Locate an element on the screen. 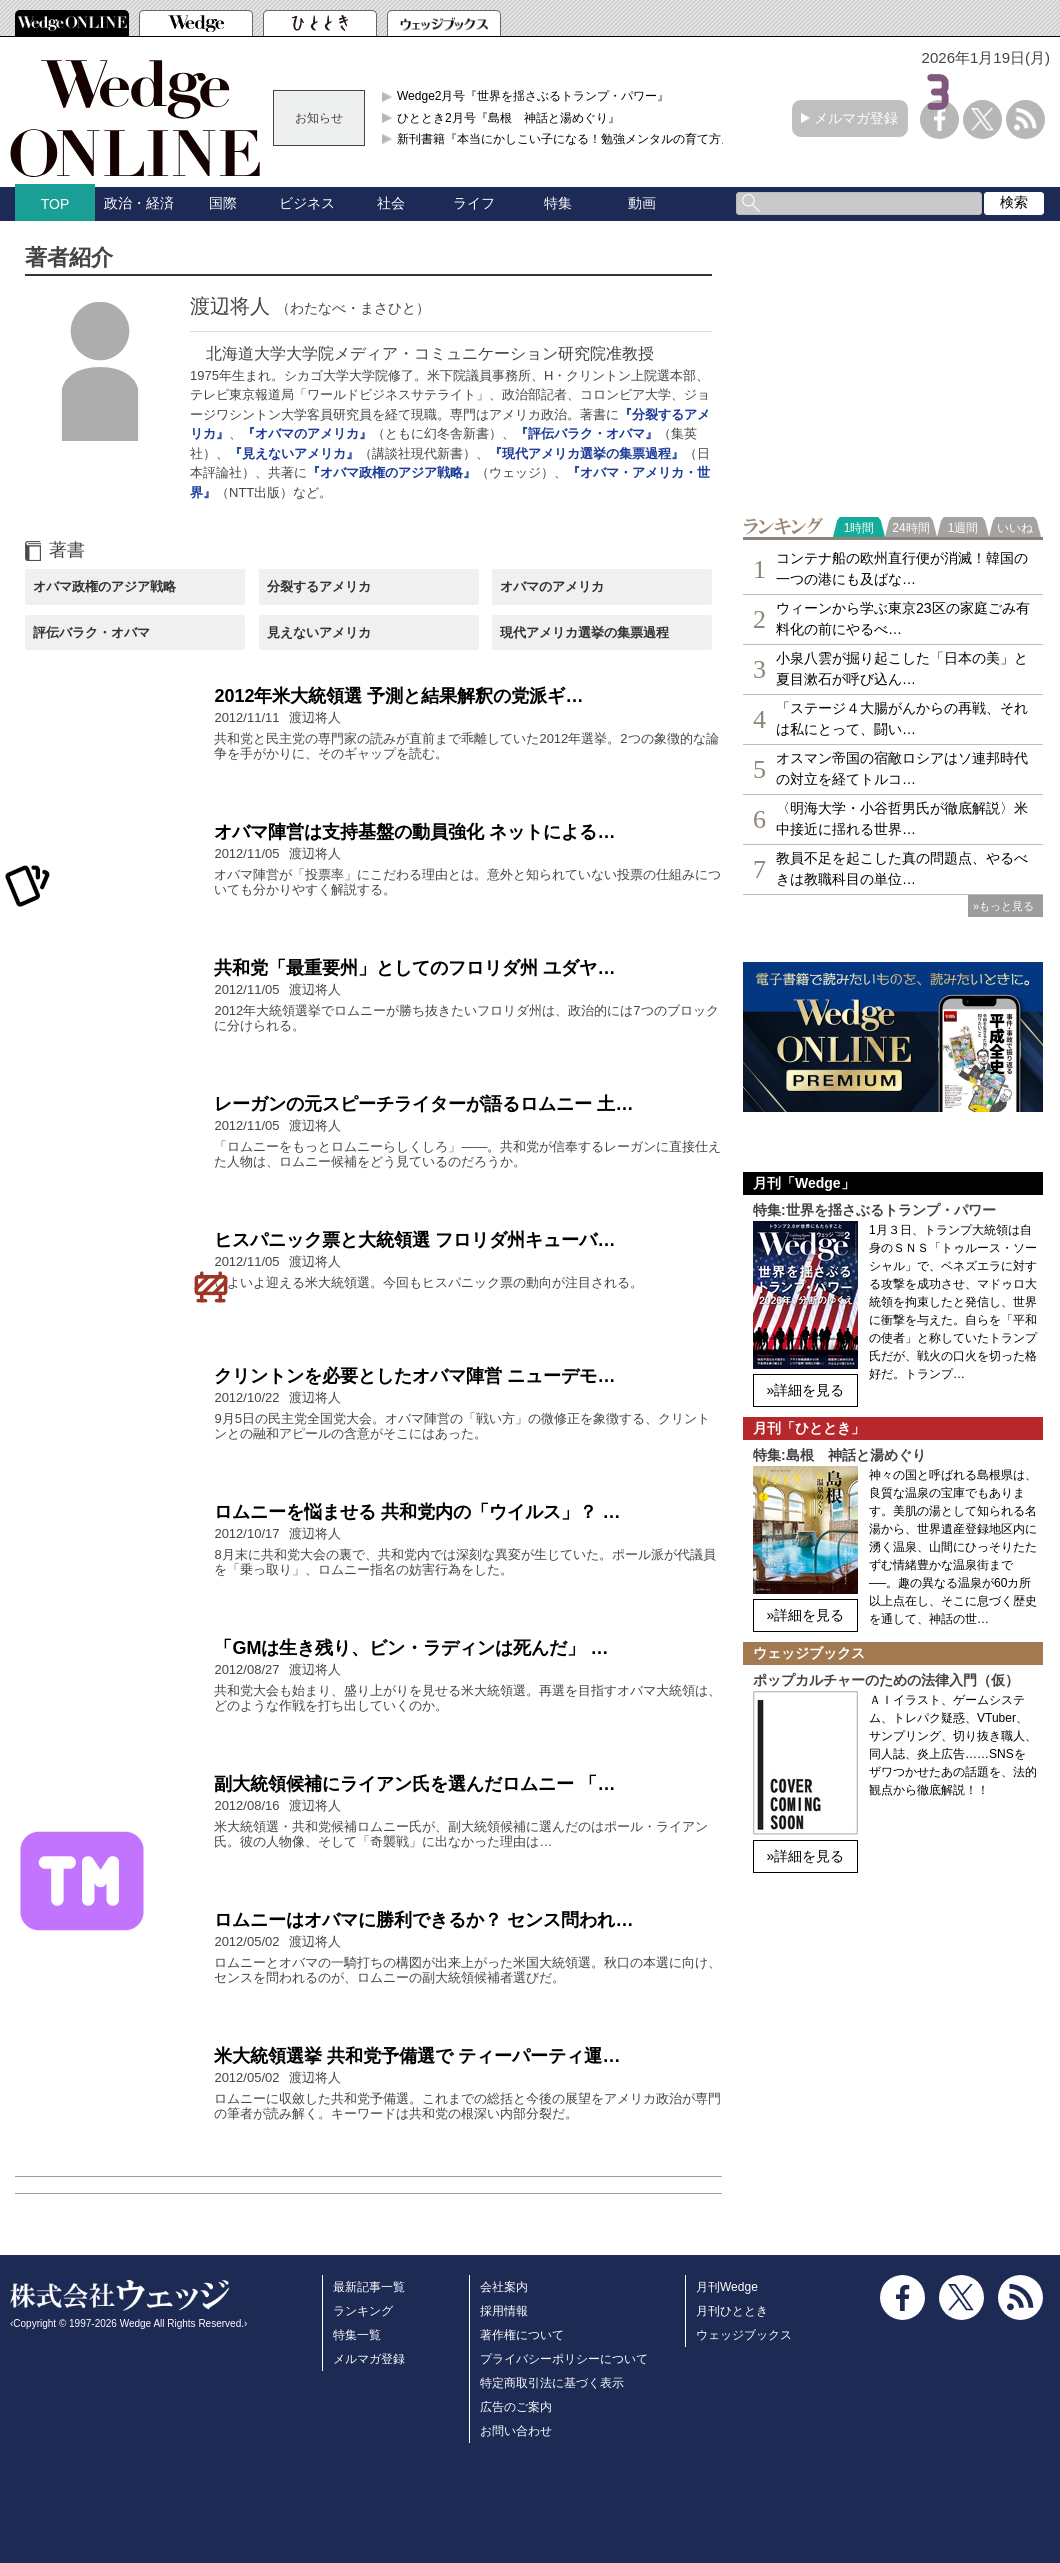 This screenshot has width=1060, height=2563. indicates step 3 in a multi-step process is located at coordinates (938, 92).